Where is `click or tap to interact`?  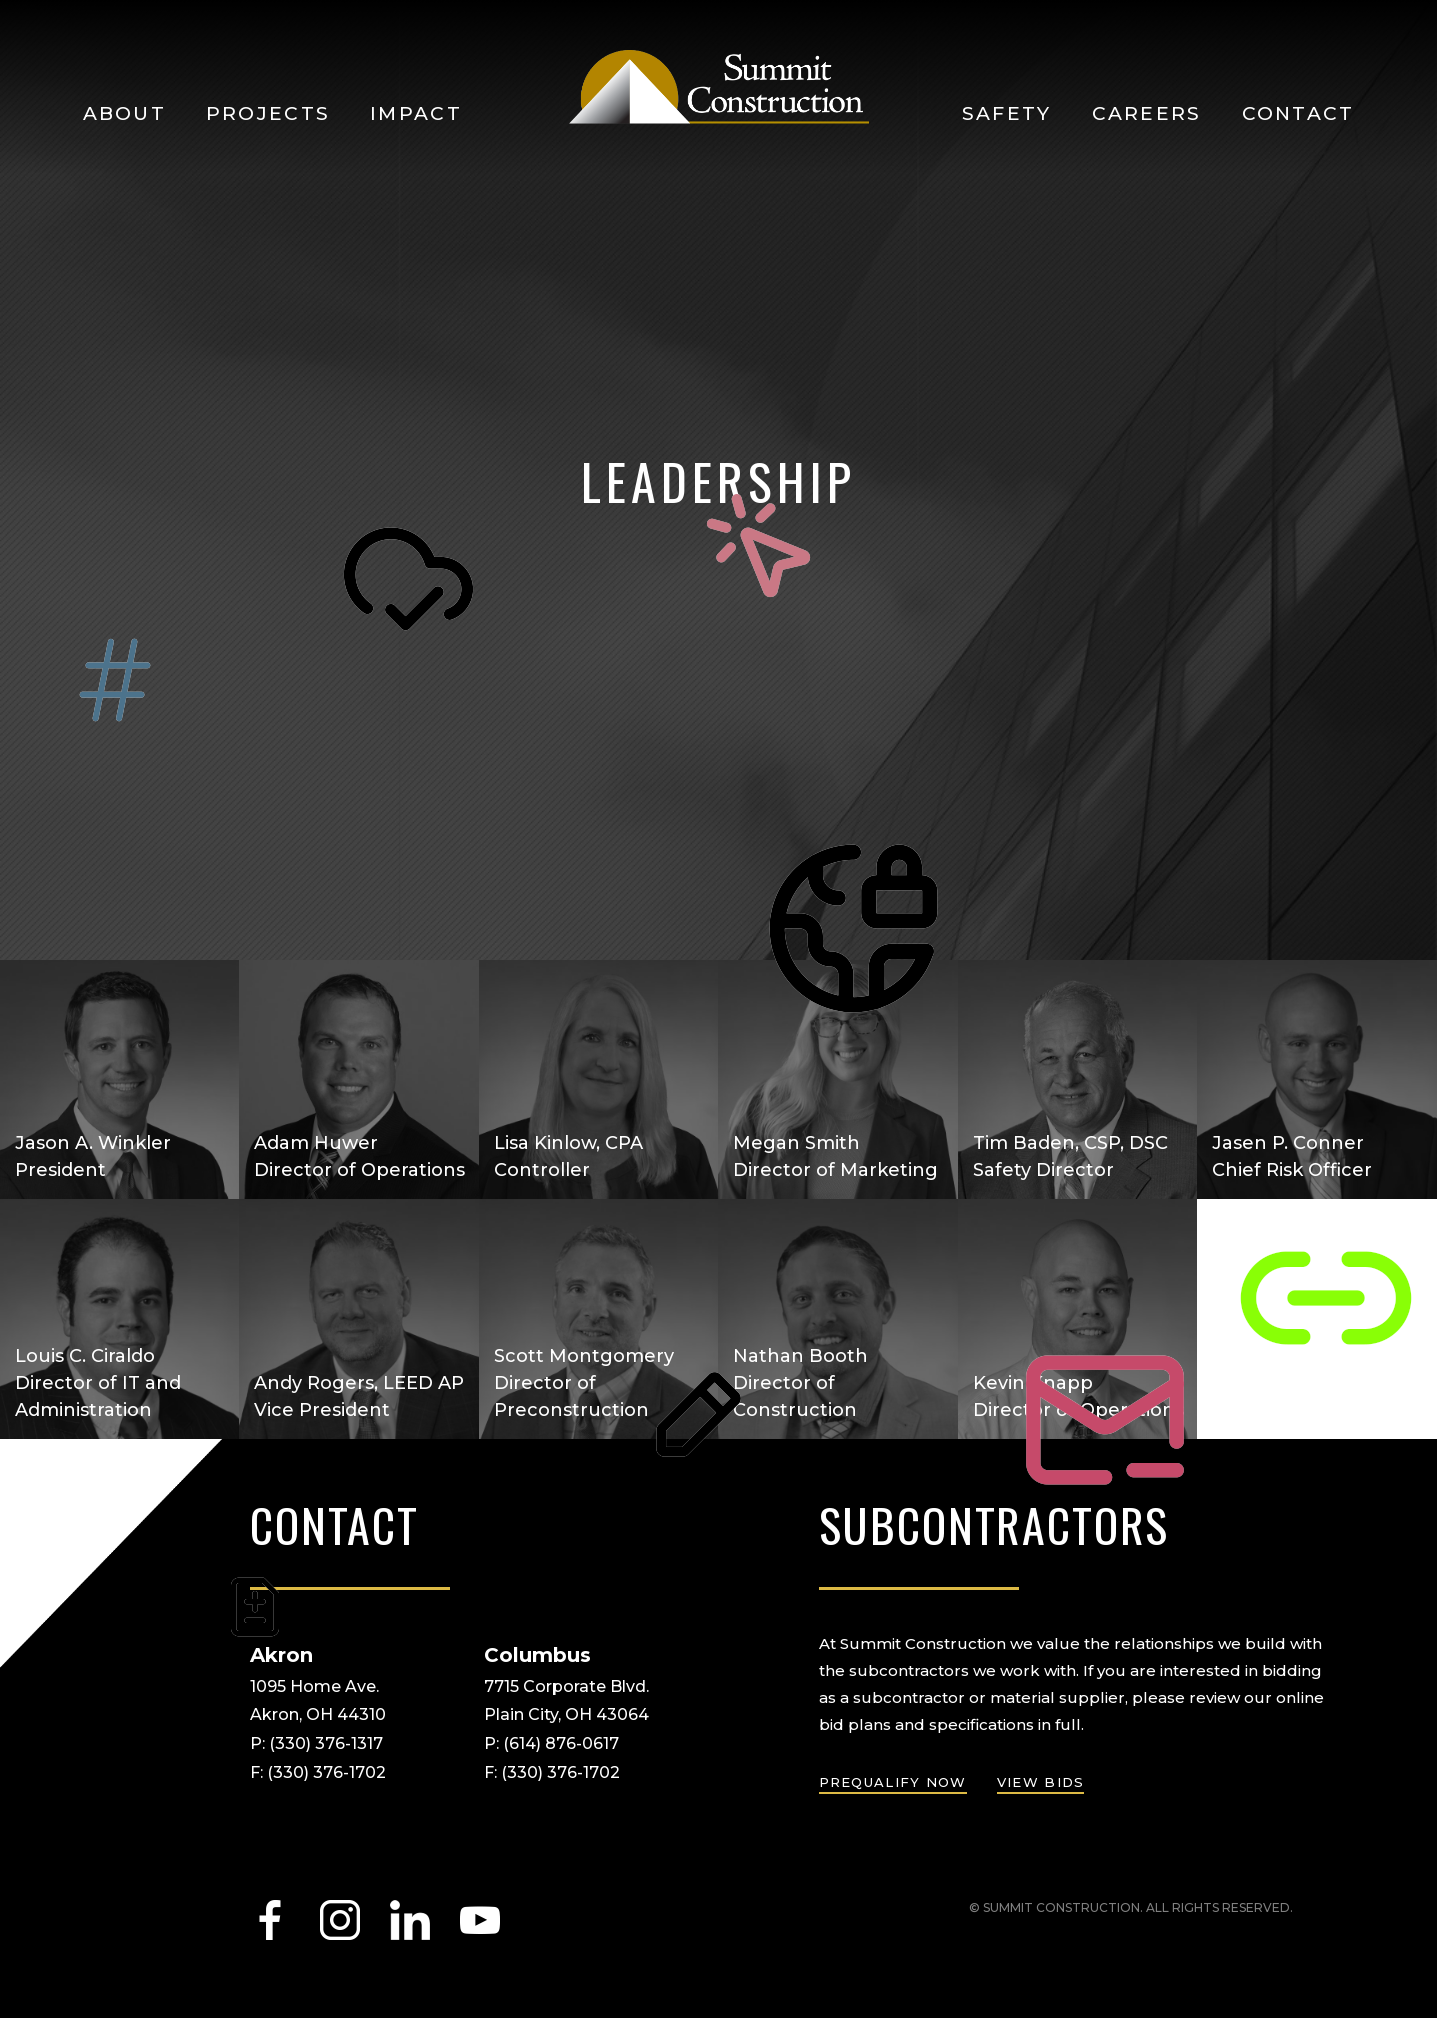 click or tap to interact is located at coordinates (760, 547).